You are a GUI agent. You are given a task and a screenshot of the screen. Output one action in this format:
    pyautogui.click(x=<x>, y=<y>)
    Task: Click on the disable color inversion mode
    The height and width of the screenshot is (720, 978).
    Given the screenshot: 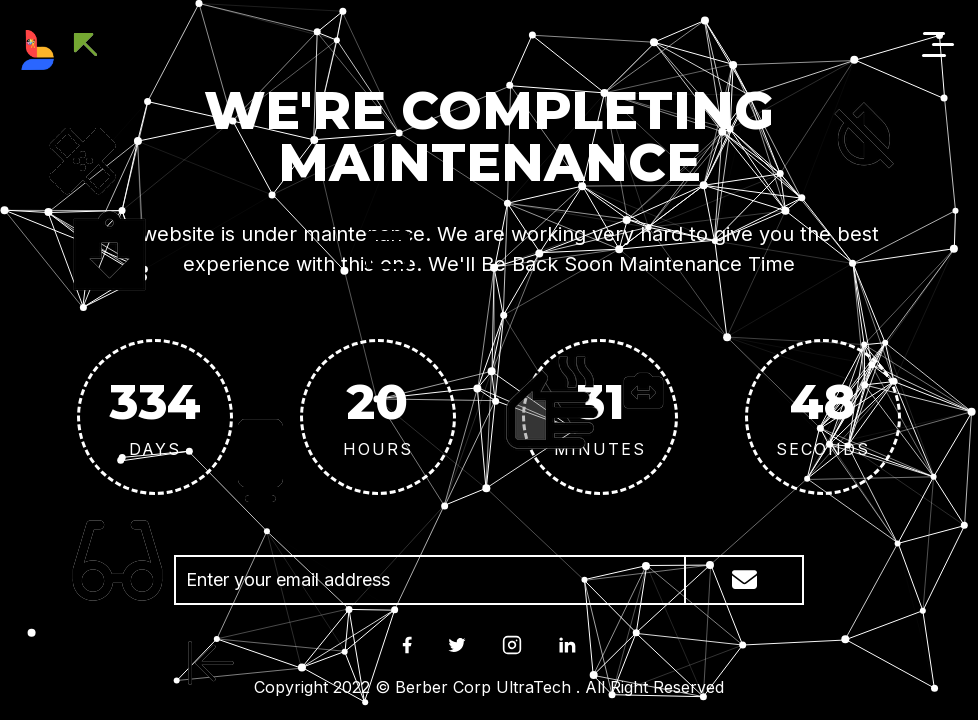 What is the action you would take?
    pyautogui.click(x=864, y=134)
    